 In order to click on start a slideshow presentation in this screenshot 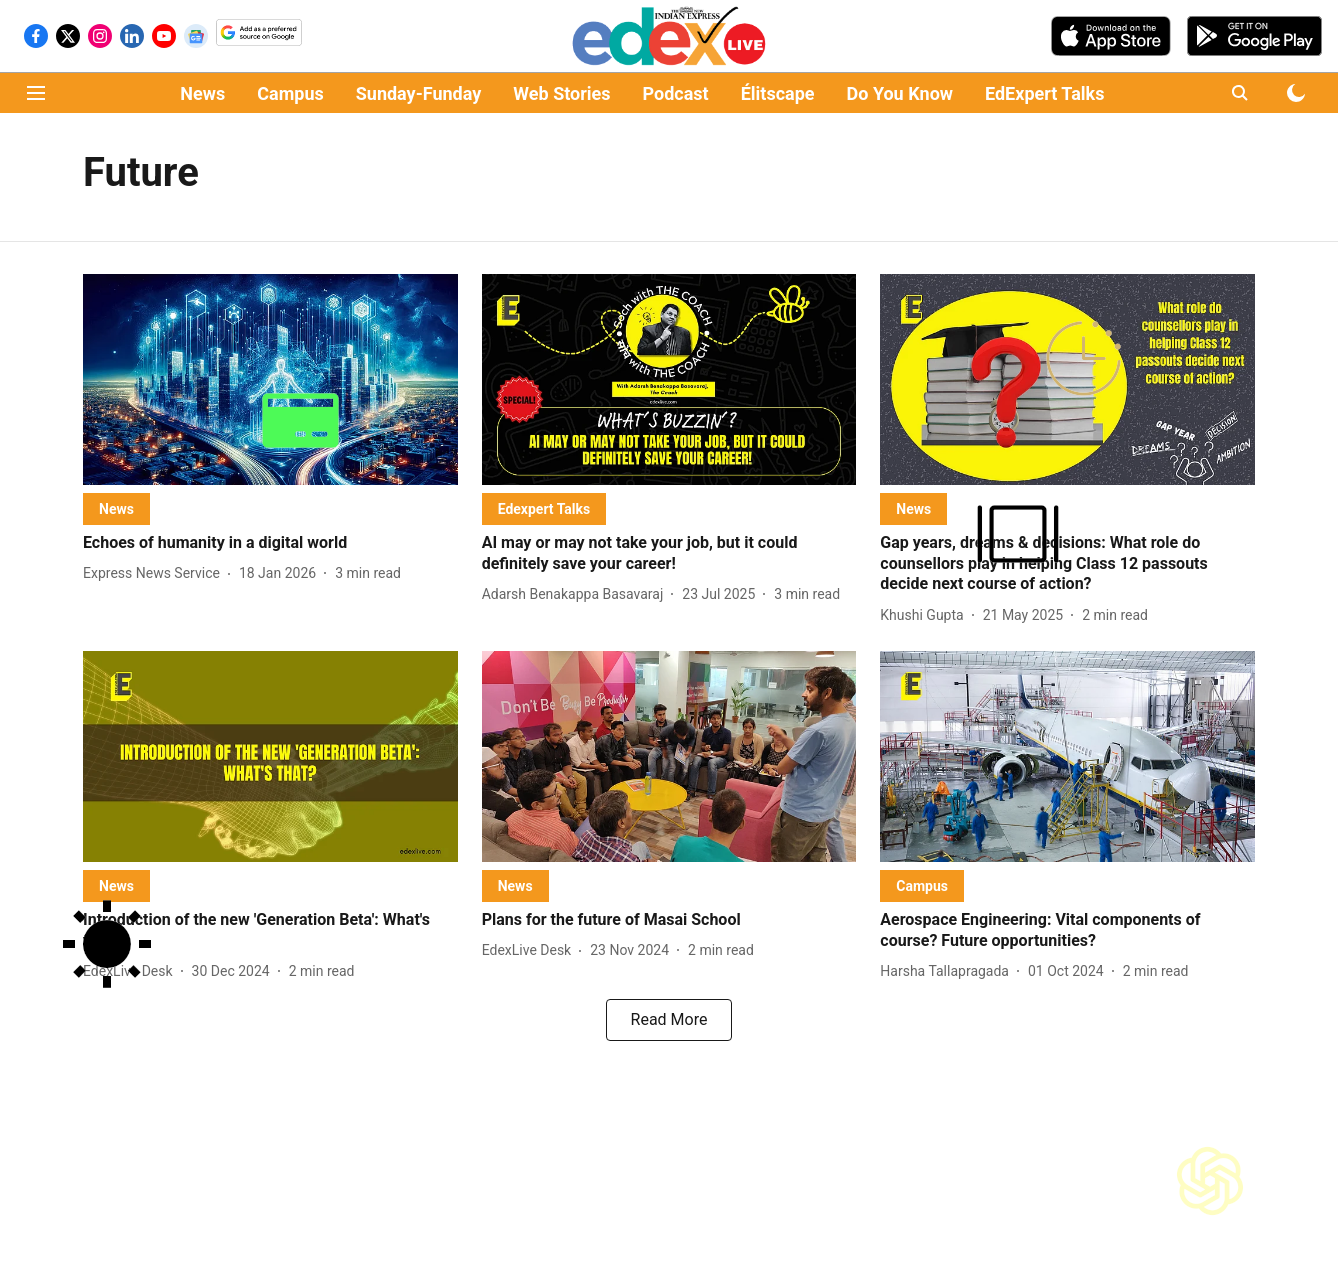, I will do `click(1018, 534)`.